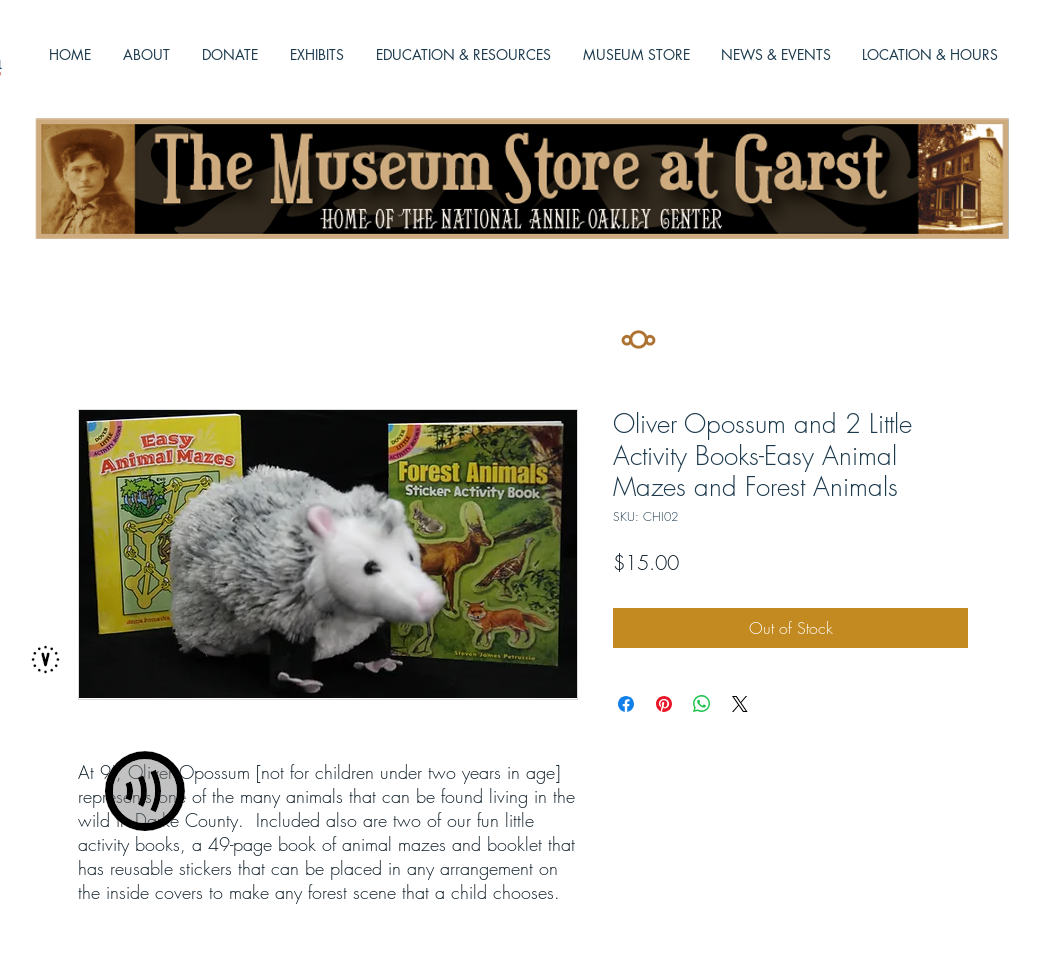 The width and height of the screenshot is (1046, 954). I want to click on indicates a verified or validation status in progress, so click(45, 659).